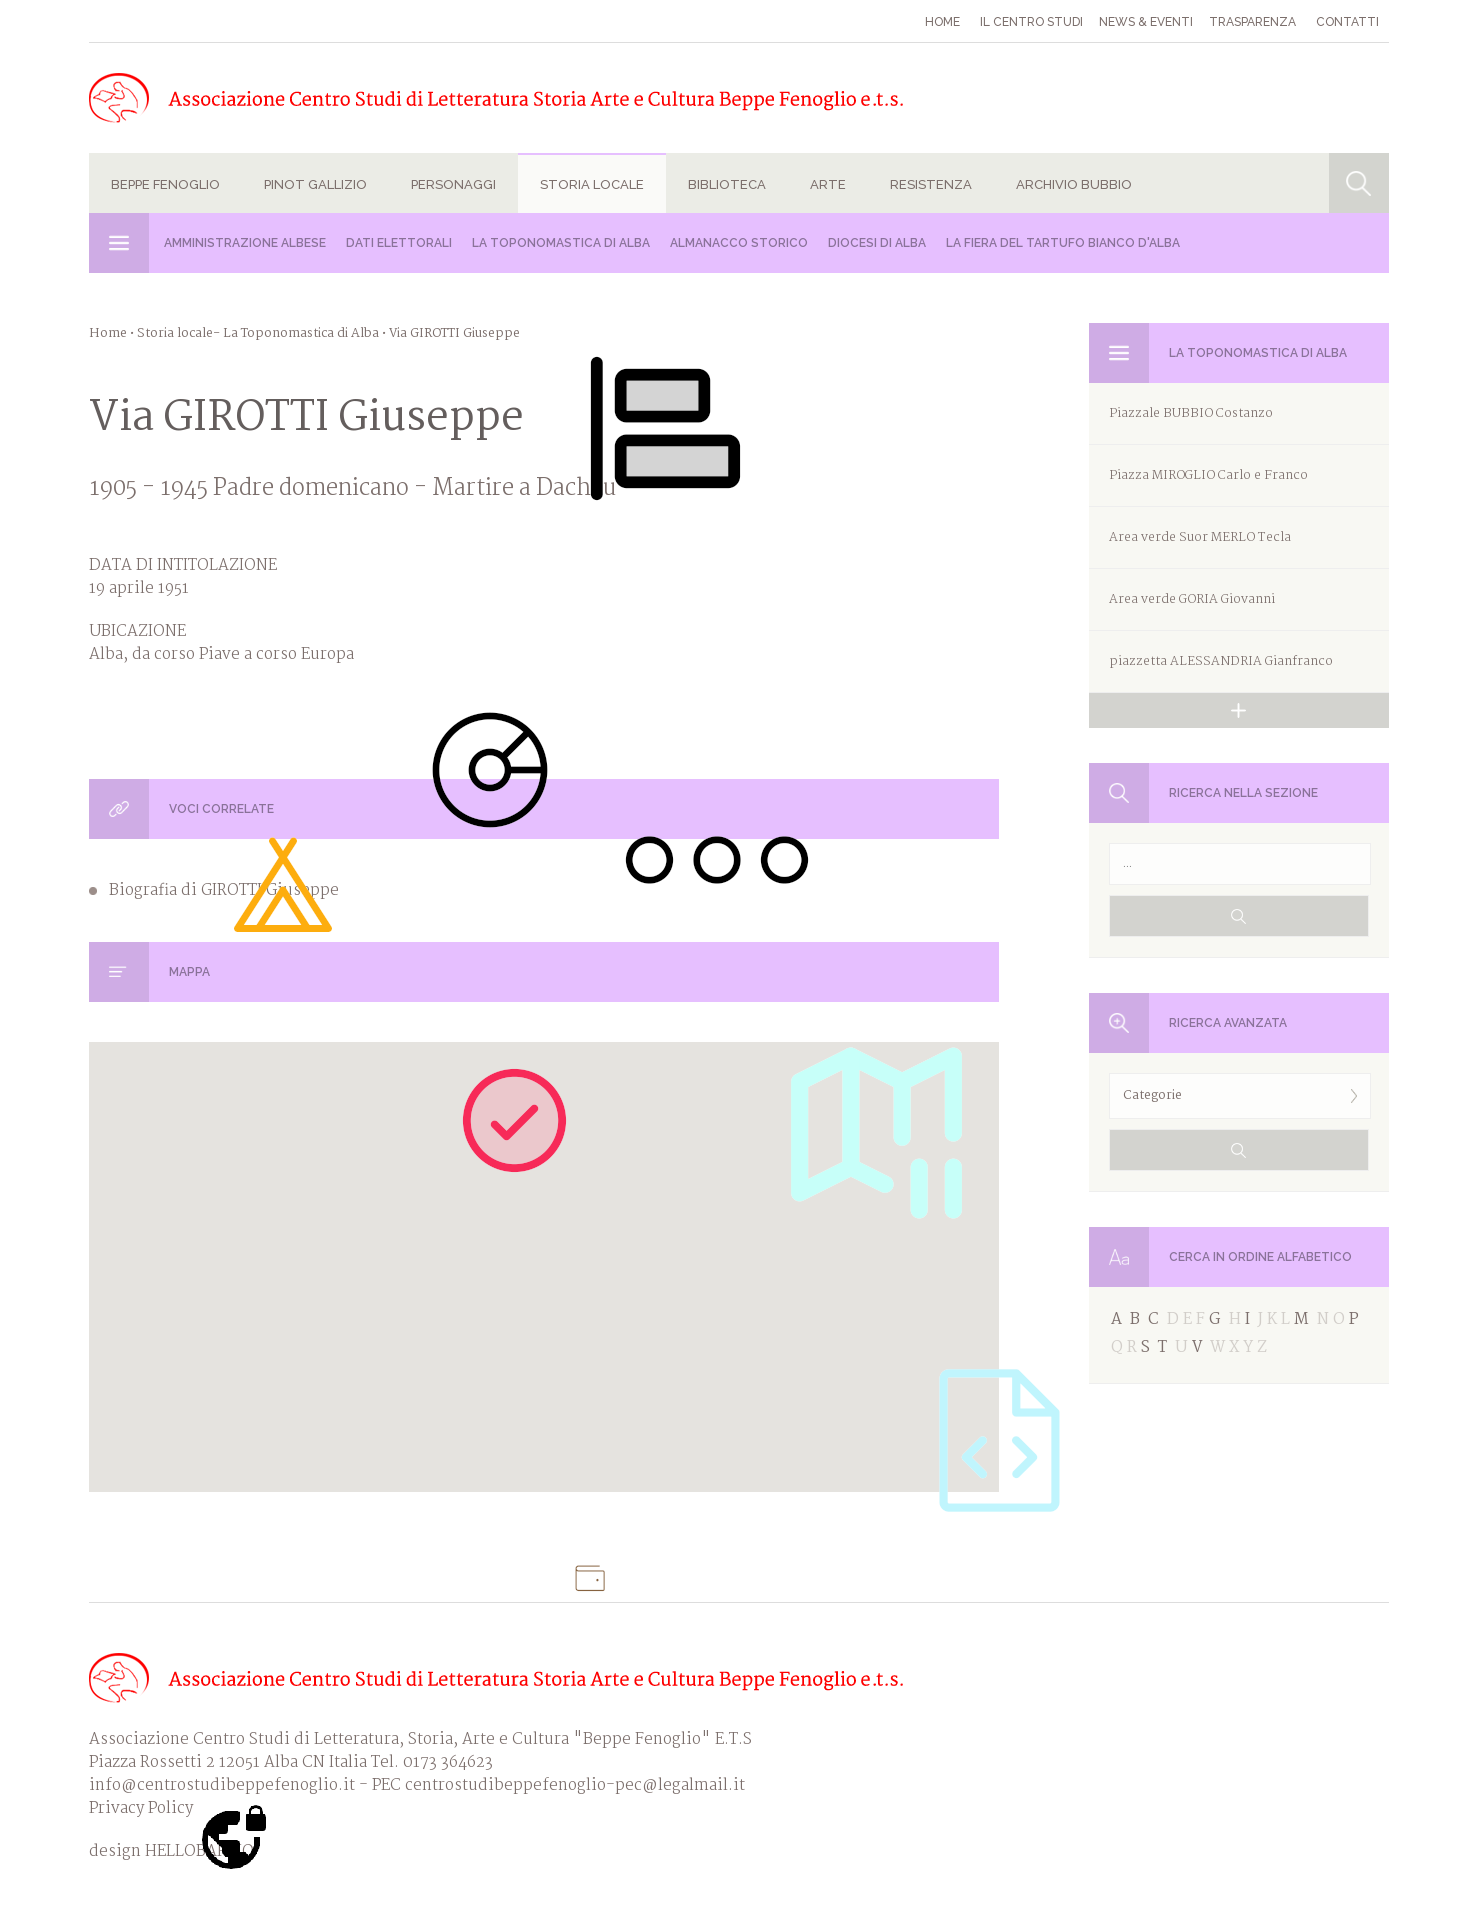 The image size is (1477, 1913). What do you see at coordinates (589, 1579) in the screenshot?
I see `access your wallet or payment methods` at bounding box center [589, 1579].